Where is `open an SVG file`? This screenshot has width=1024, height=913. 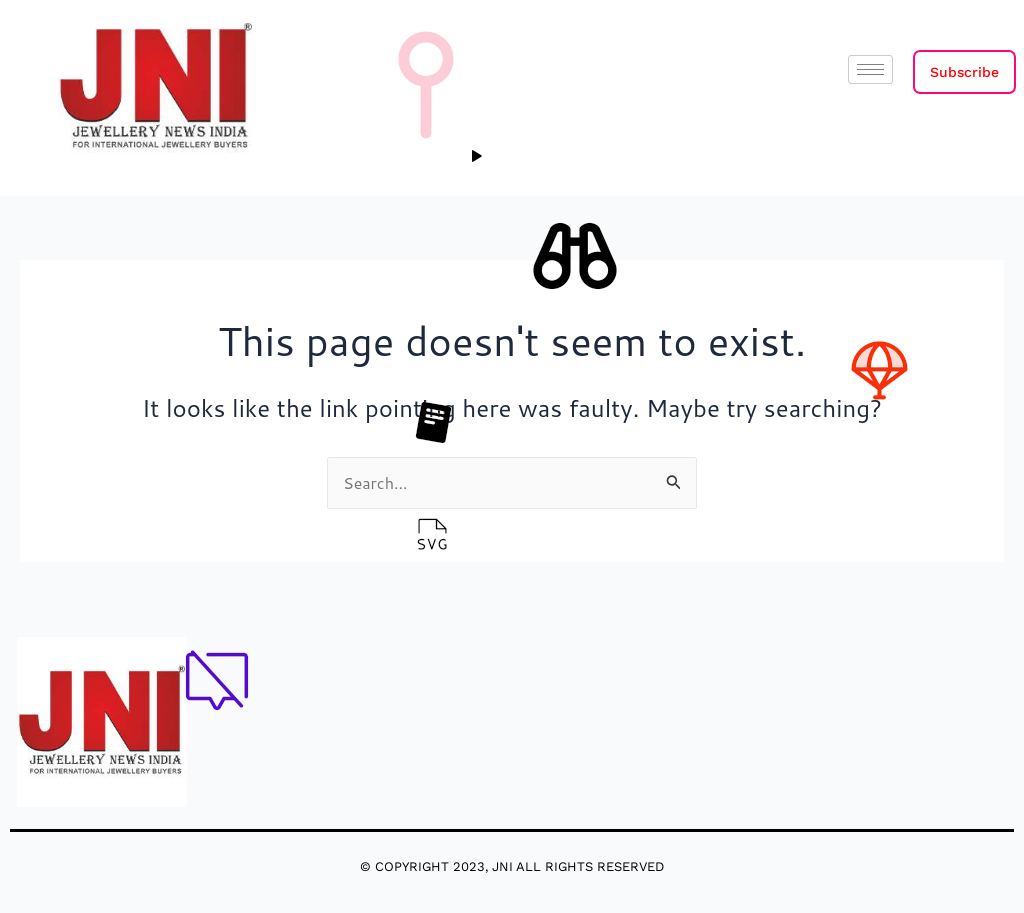 open an SVG file is located at coordinates (432, 535).